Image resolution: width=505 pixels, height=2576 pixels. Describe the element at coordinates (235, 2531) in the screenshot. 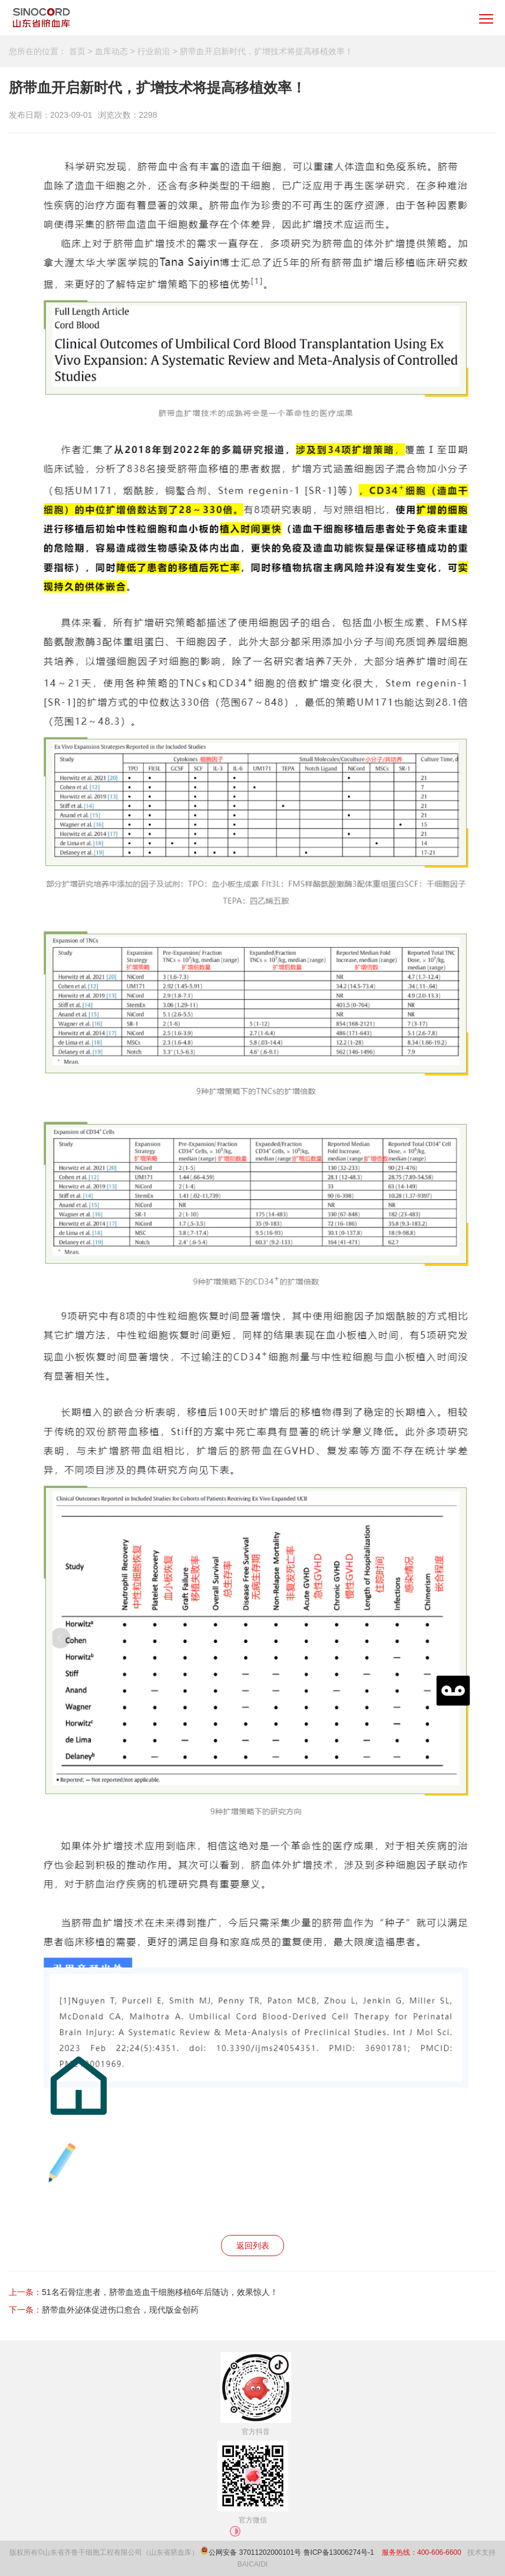

I see `adjust display contrast settings` at that location.